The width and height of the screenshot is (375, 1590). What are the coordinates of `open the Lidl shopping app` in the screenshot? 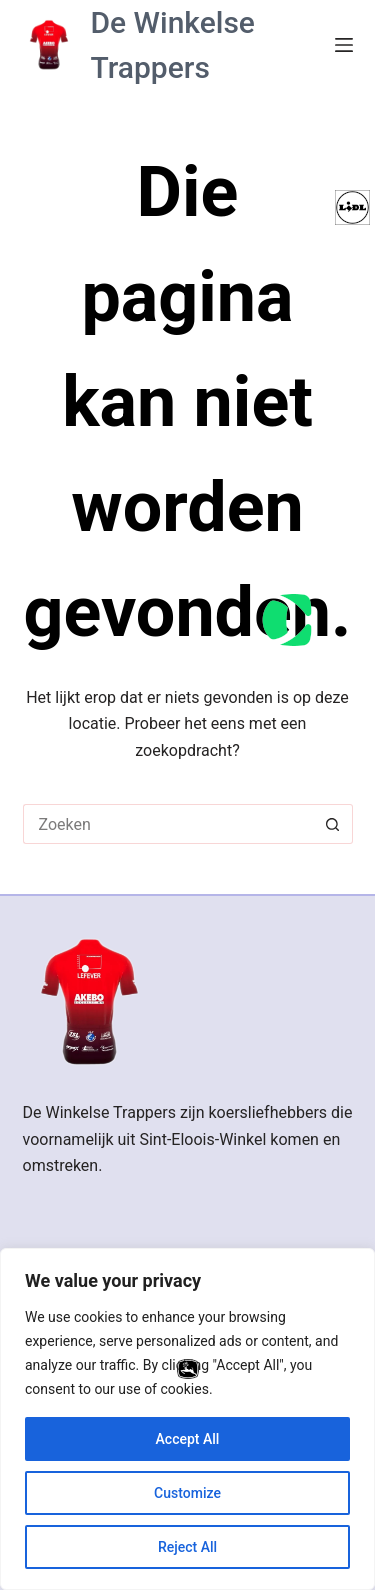 It's located at (352, 207).